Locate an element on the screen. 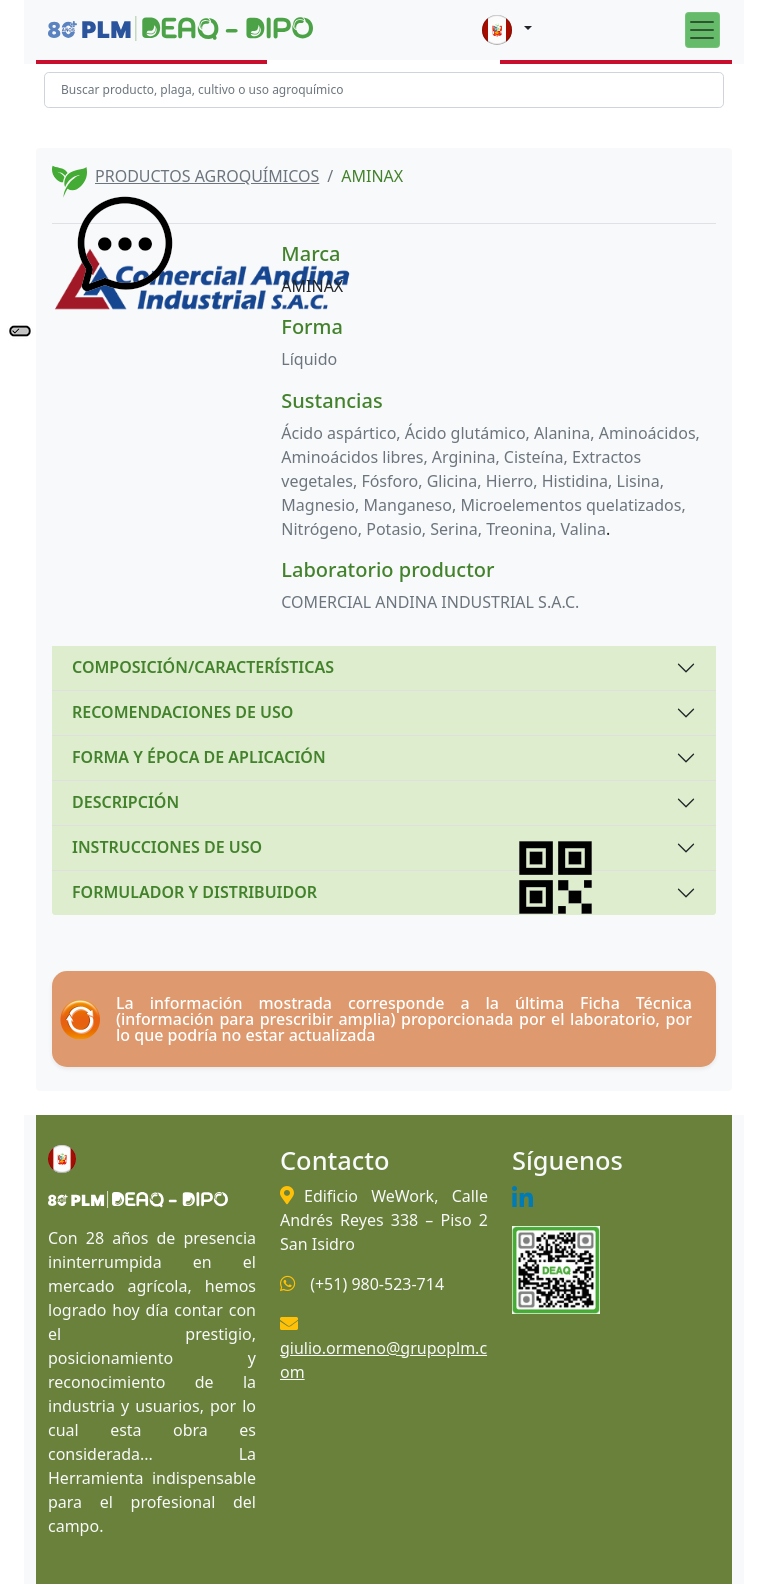 The height and width of the screenshot is (1584, 768). edit or modify location attributes is located at coordinates (20, 331).